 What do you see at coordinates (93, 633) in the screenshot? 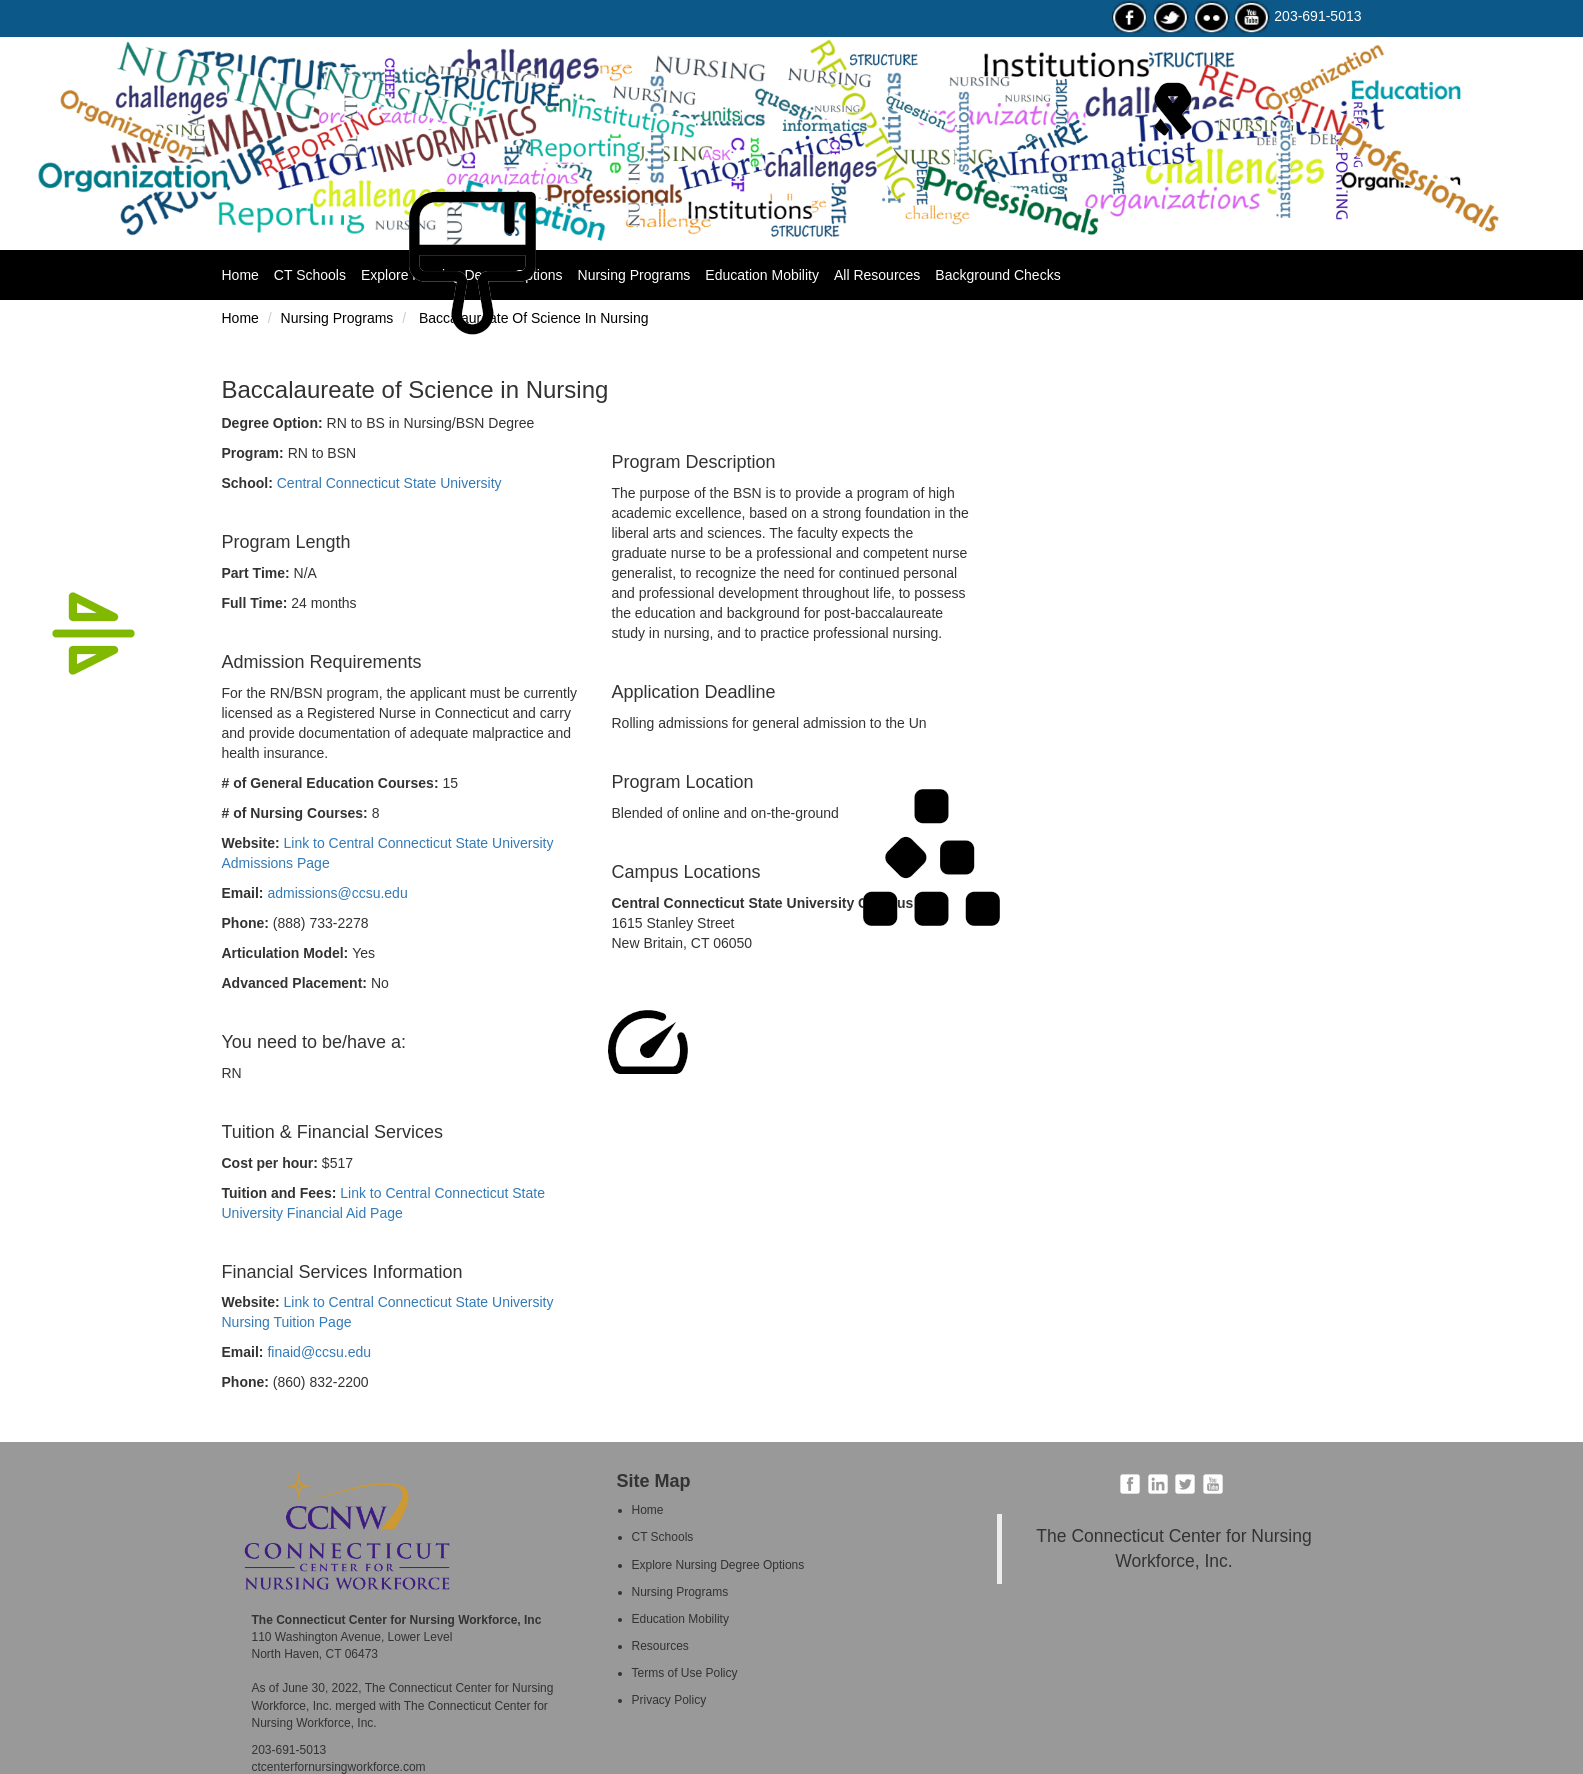
I see `flip image horizontally` at bounding box center [93, 633].